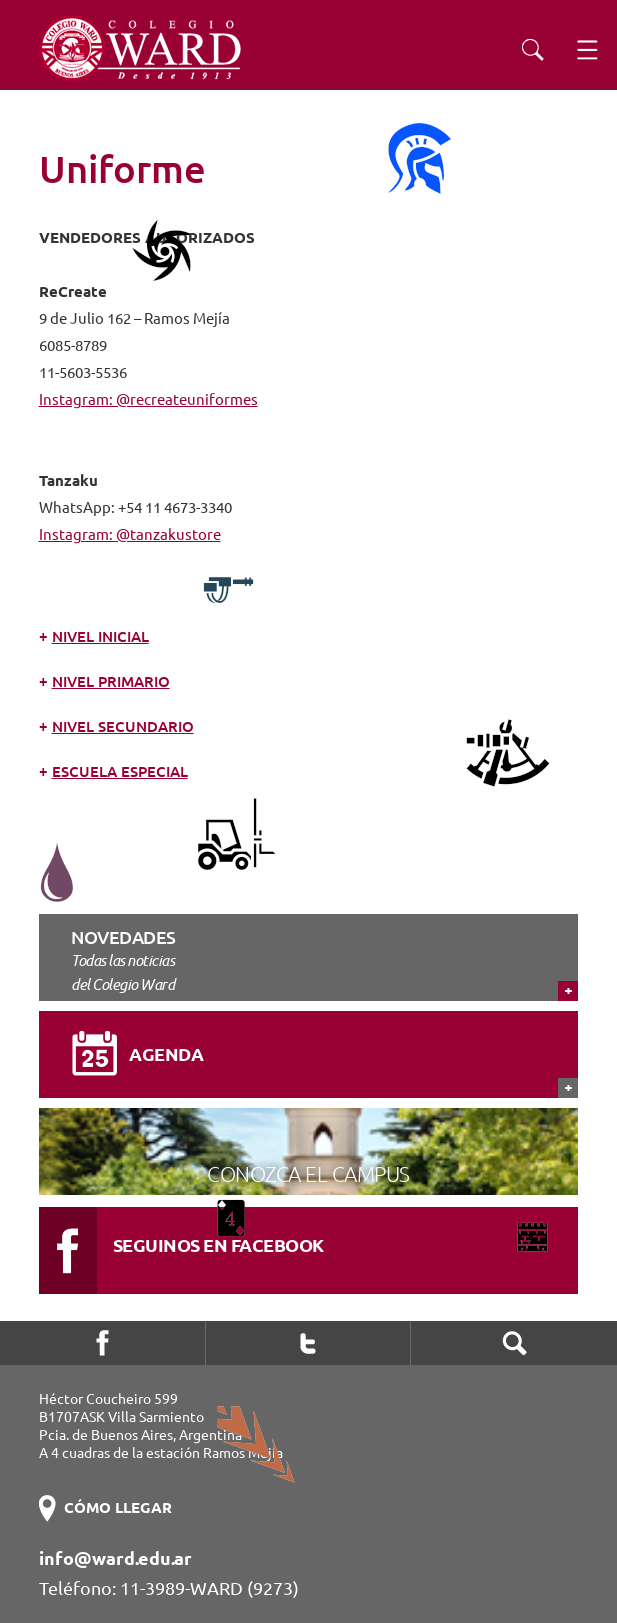 The width and height of the screenshot is (617, 1623). I want to click on select minigun weapon, so click(228, 583).